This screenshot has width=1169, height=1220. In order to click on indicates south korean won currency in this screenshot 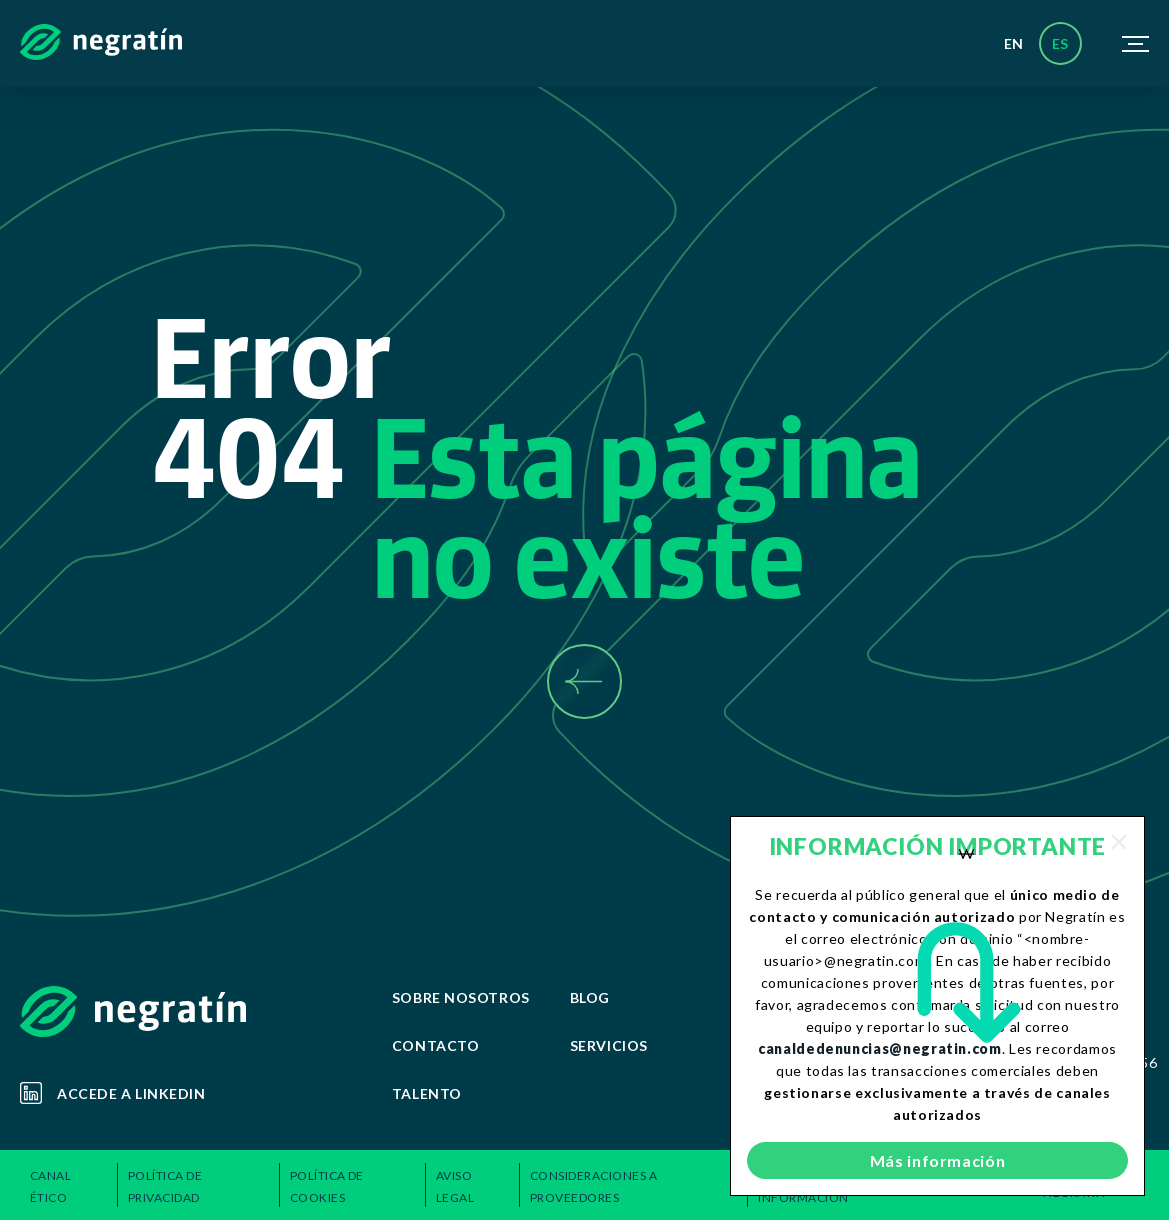, I will do `click(966, 853)`.